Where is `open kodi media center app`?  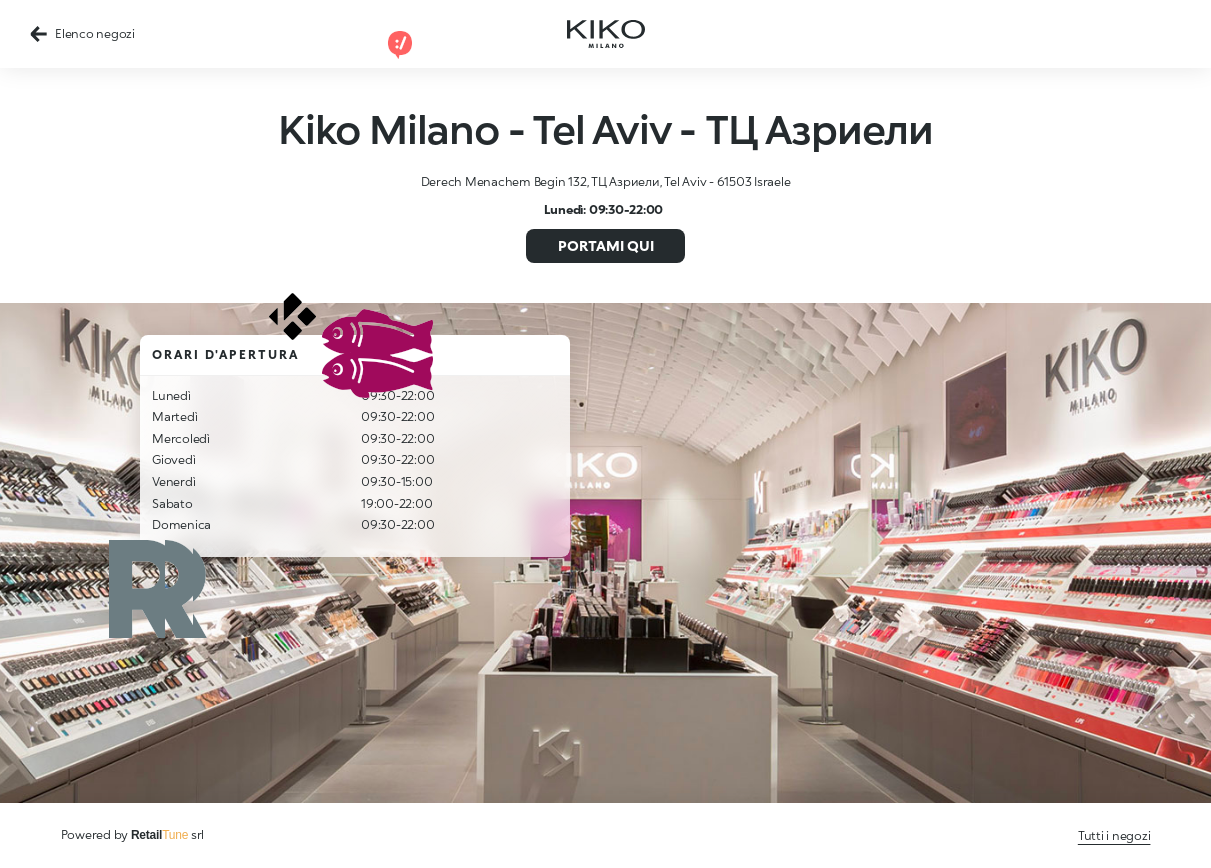
open kodi media center app is located at coordinates (292, 316).